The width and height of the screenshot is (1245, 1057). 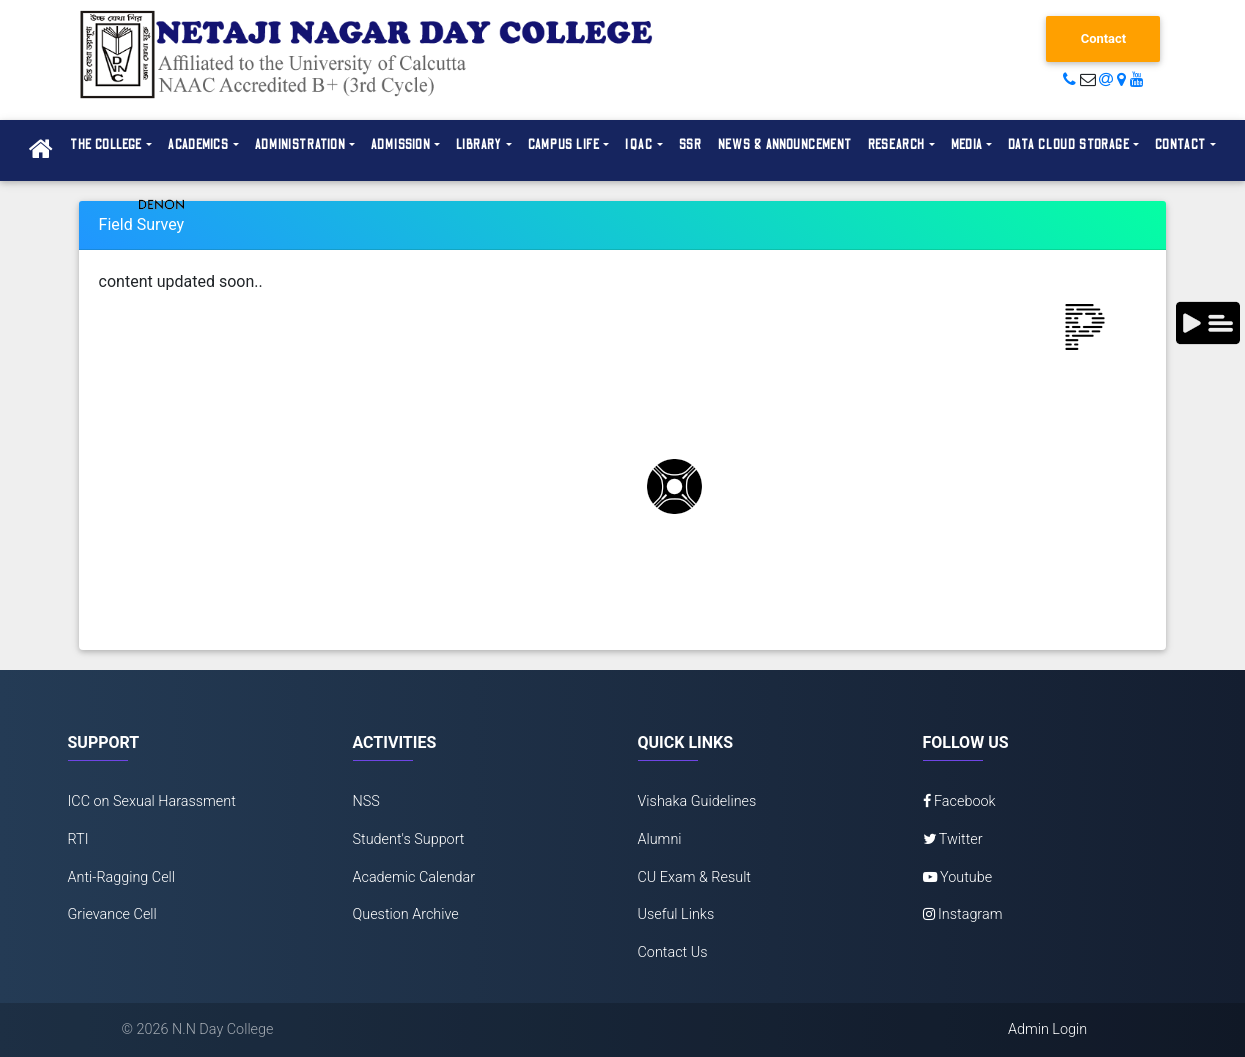 What do you see at coordinates (161, 204) in the screenshot?
I see `denon brand logo` at bounding box center [161, 204].